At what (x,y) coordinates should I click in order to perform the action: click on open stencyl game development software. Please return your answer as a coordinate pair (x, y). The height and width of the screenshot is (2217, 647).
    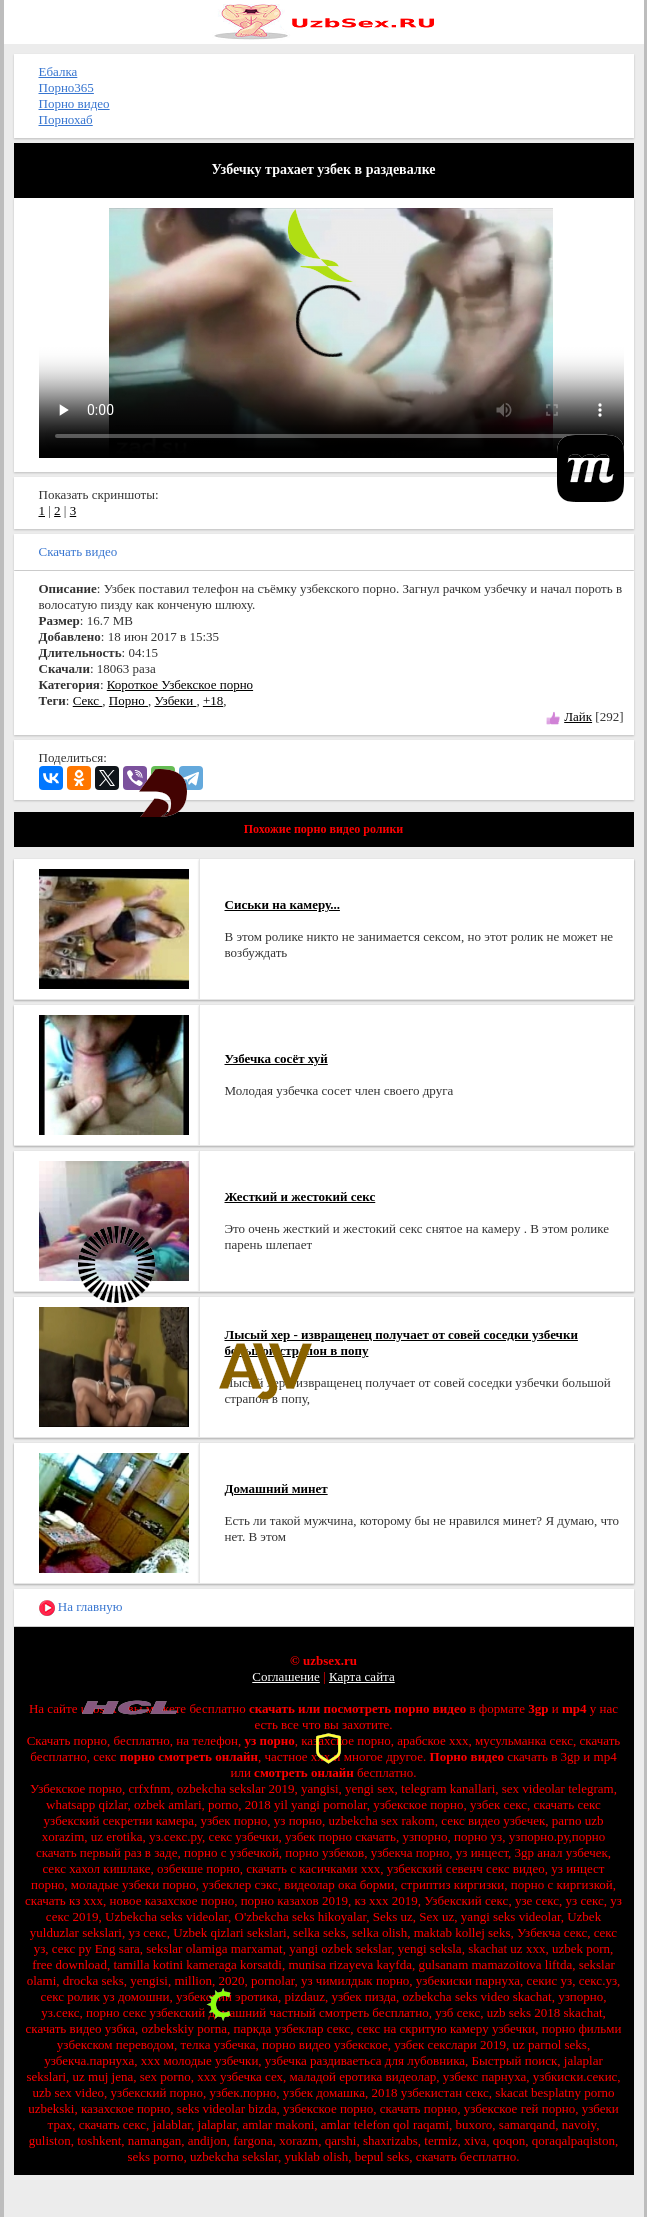
    Looking at the image, I should click on (218, 2004).